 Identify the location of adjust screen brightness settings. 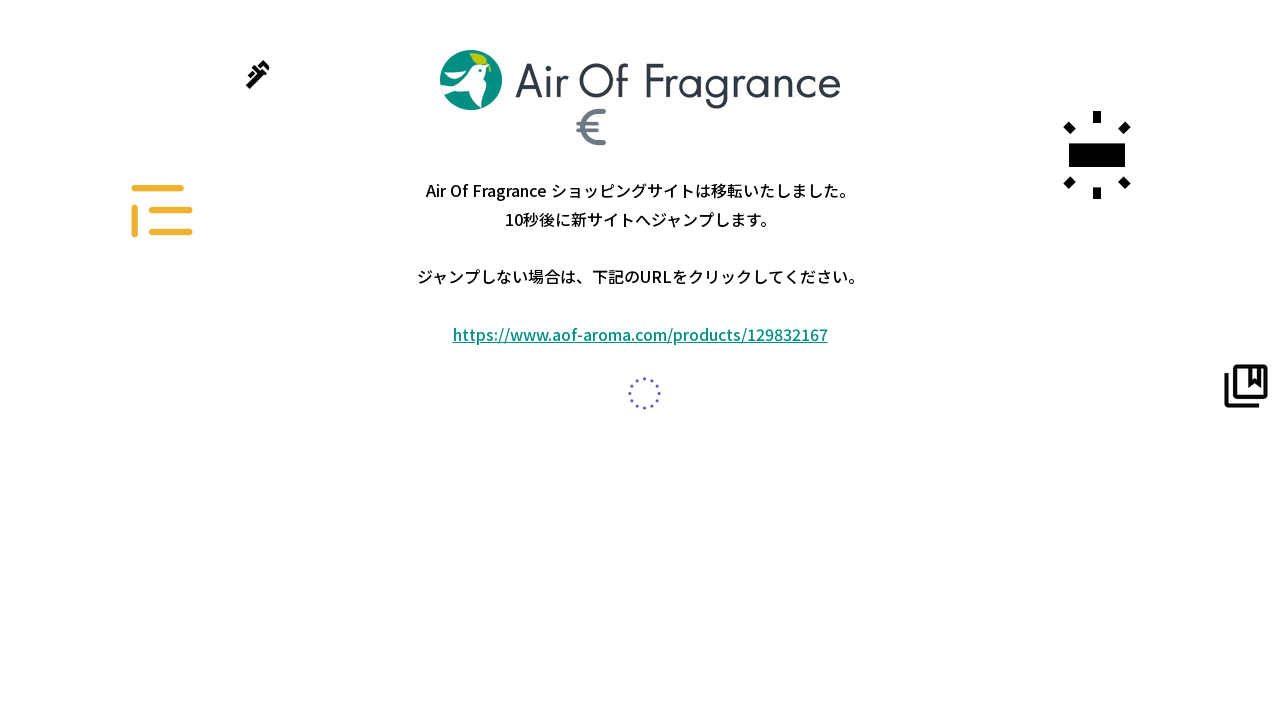
(1097, 155).